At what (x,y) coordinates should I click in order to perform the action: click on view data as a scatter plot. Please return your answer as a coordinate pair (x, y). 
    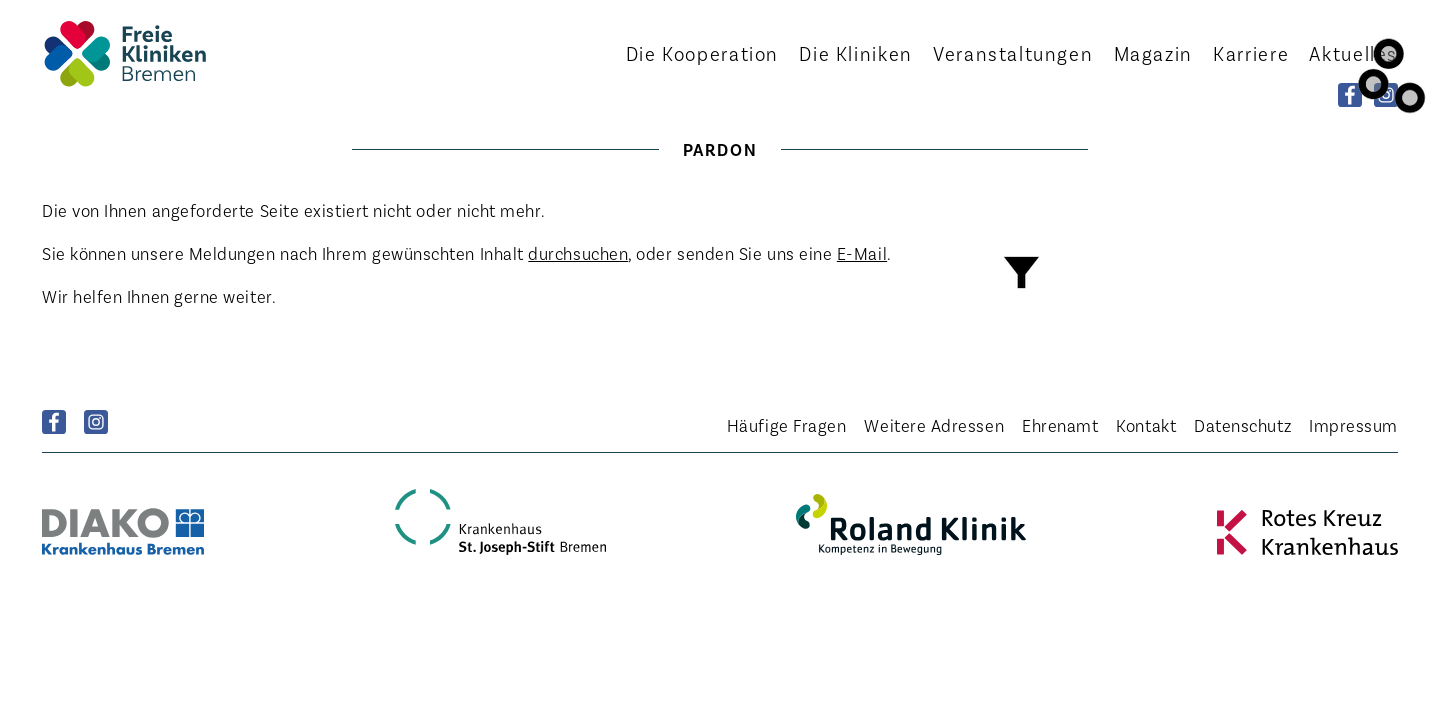
    Looking at the image, I should click on (1392, 76).